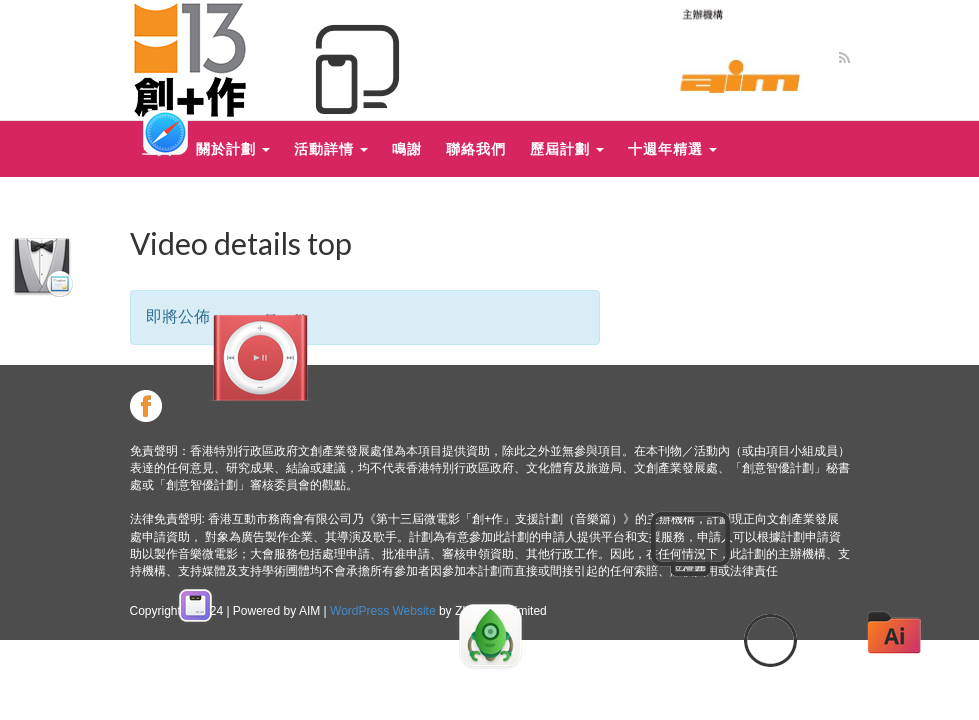 The width and height of the screenshot is (979, 720). I want to click on open Robo 3T MongoDB database management app, so click(490, 635).